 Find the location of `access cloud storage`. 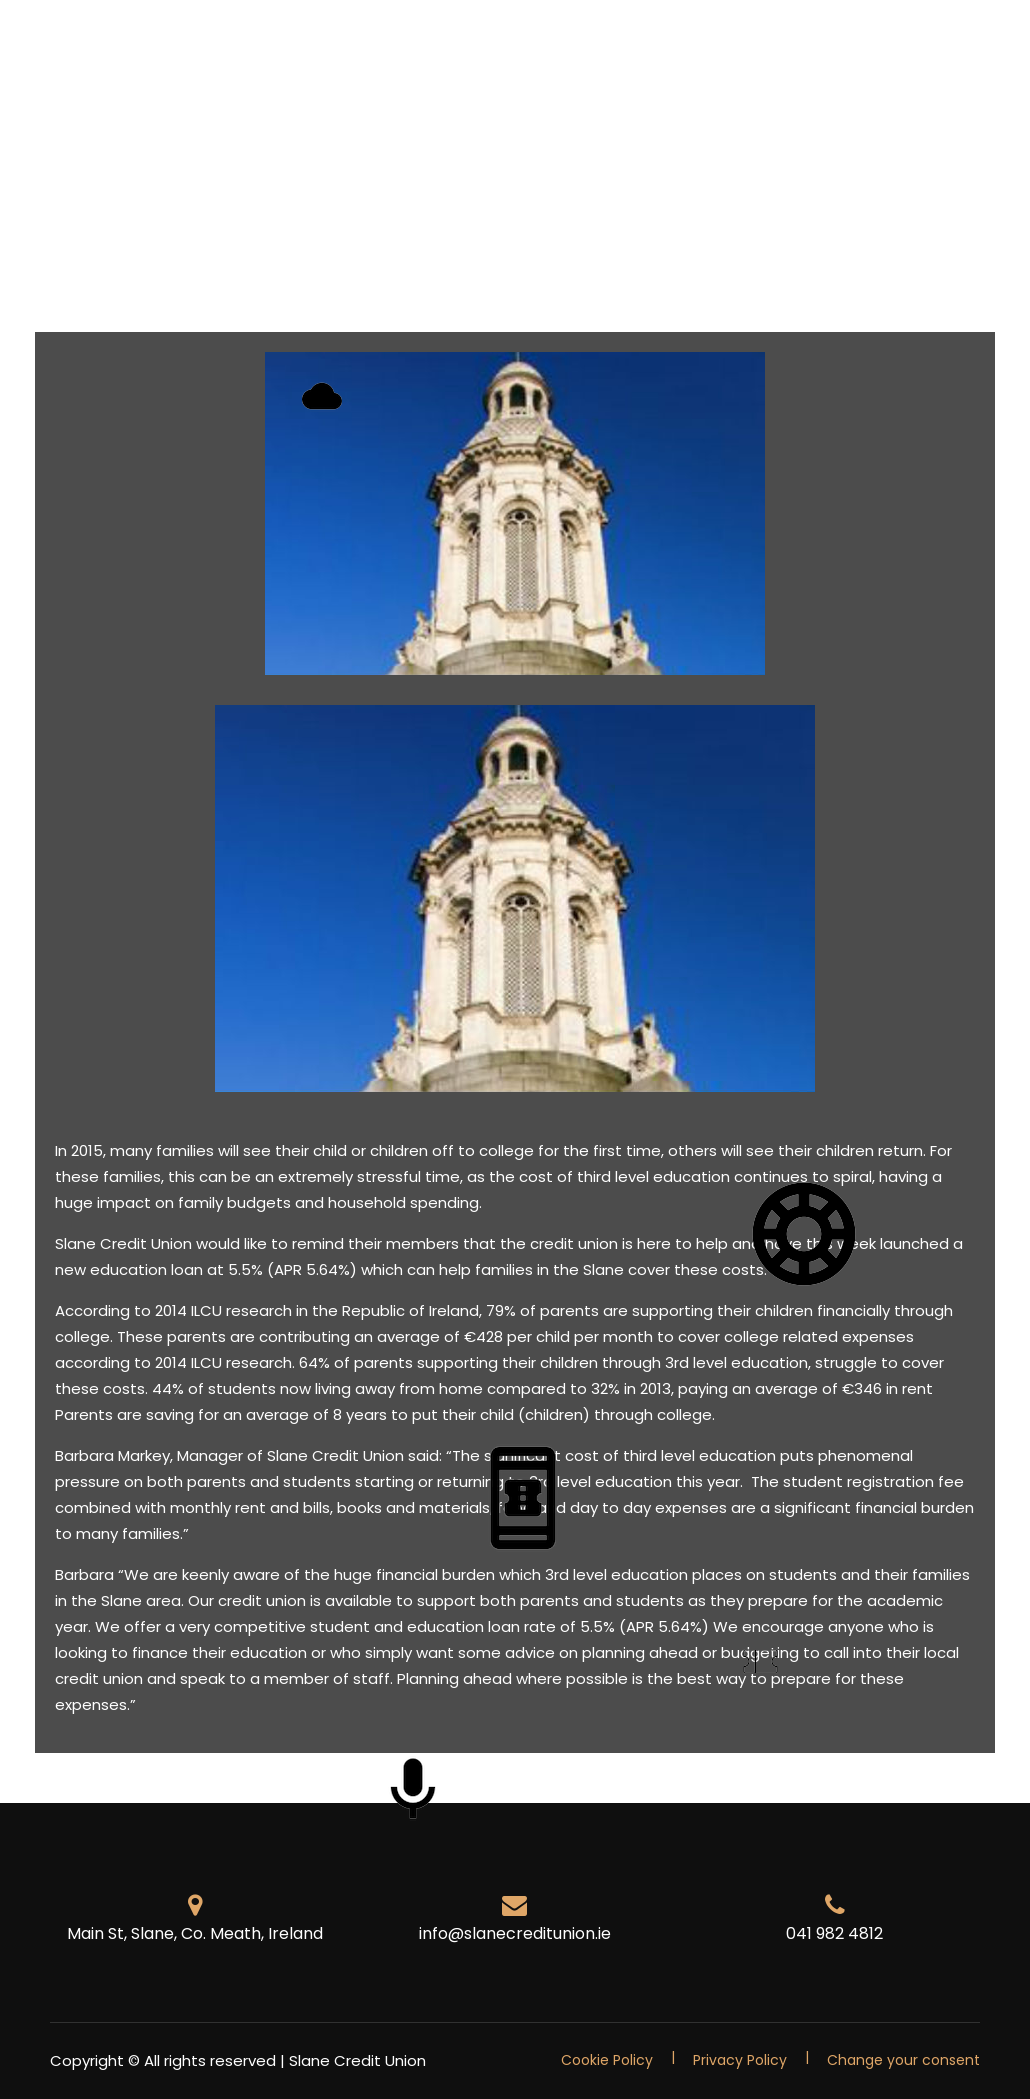

access cloud storage is located at coordinates (322, 396).